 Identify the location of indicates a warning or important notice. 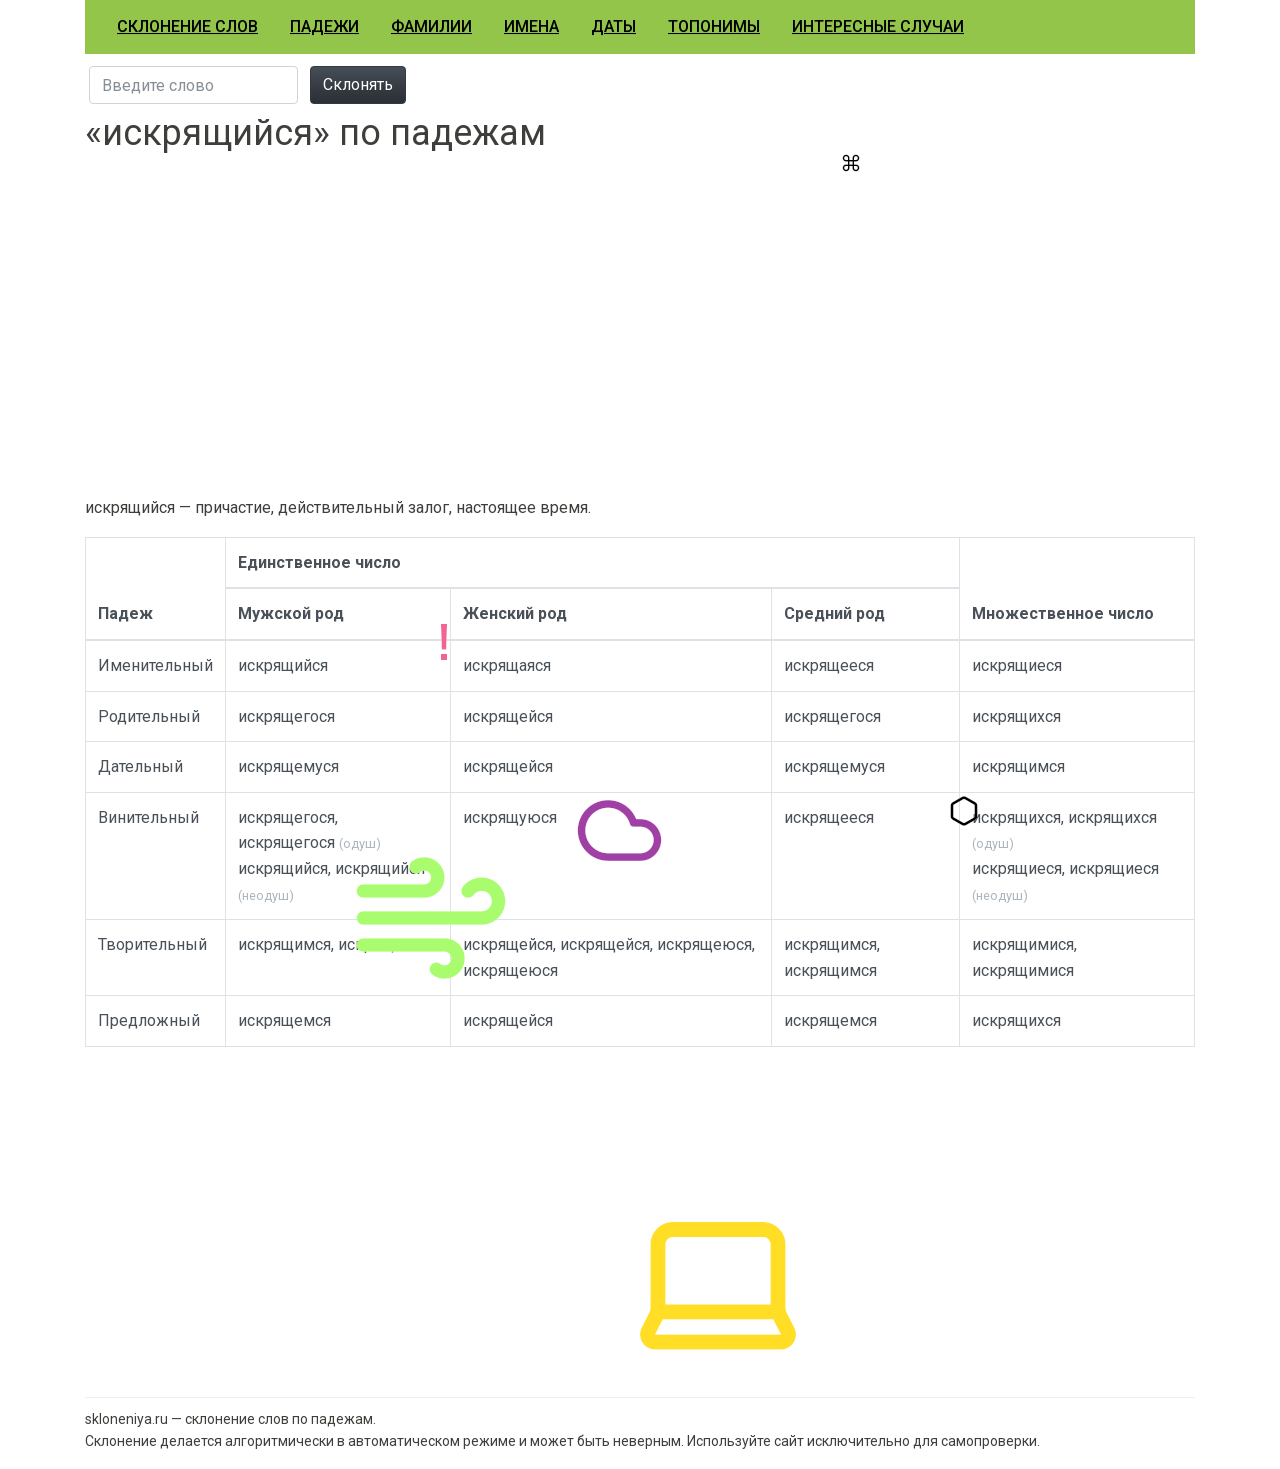
(444, 642).